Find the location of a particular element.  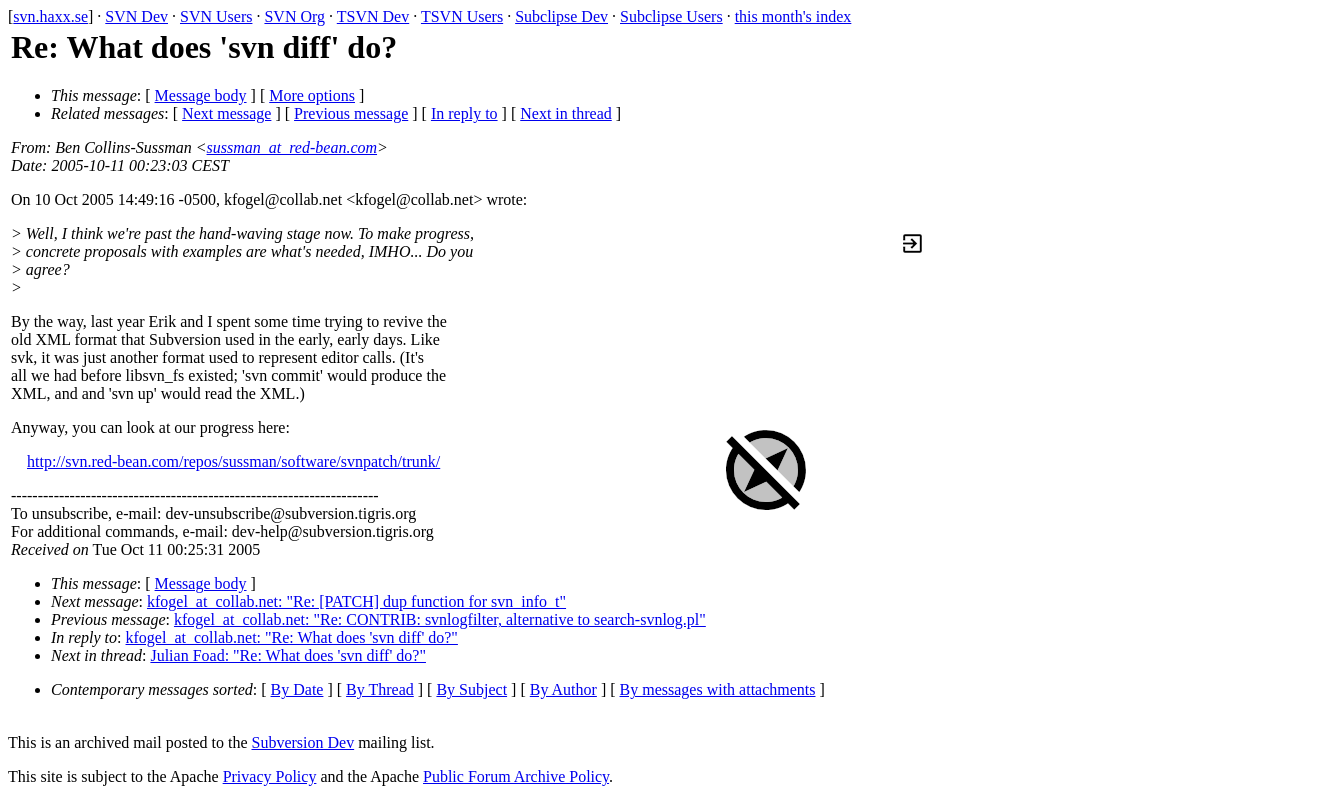

disable compass or navigation mode is located at coordinates (766, 470).